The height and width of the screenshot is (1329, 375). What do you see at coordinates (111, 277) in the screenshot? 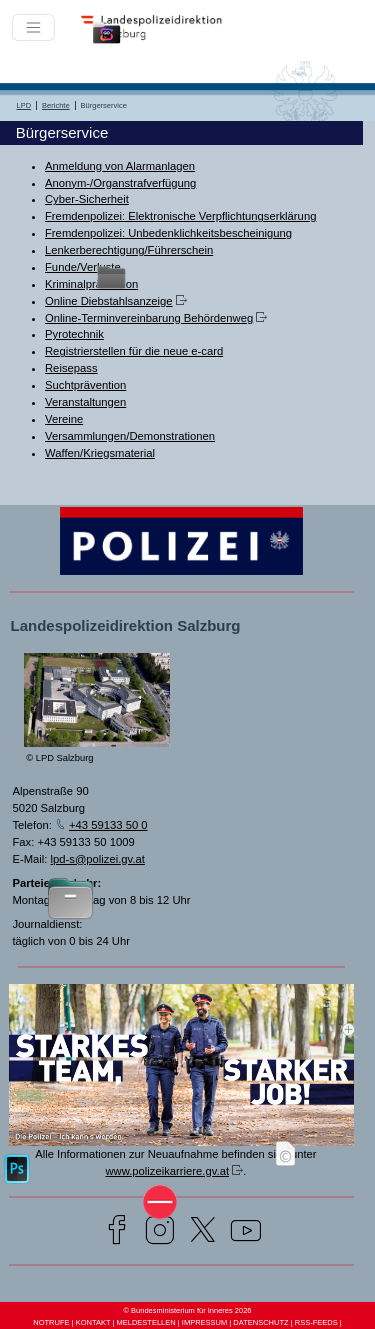
I see `open folder containing files or documents` at bounding box center [111, 277].